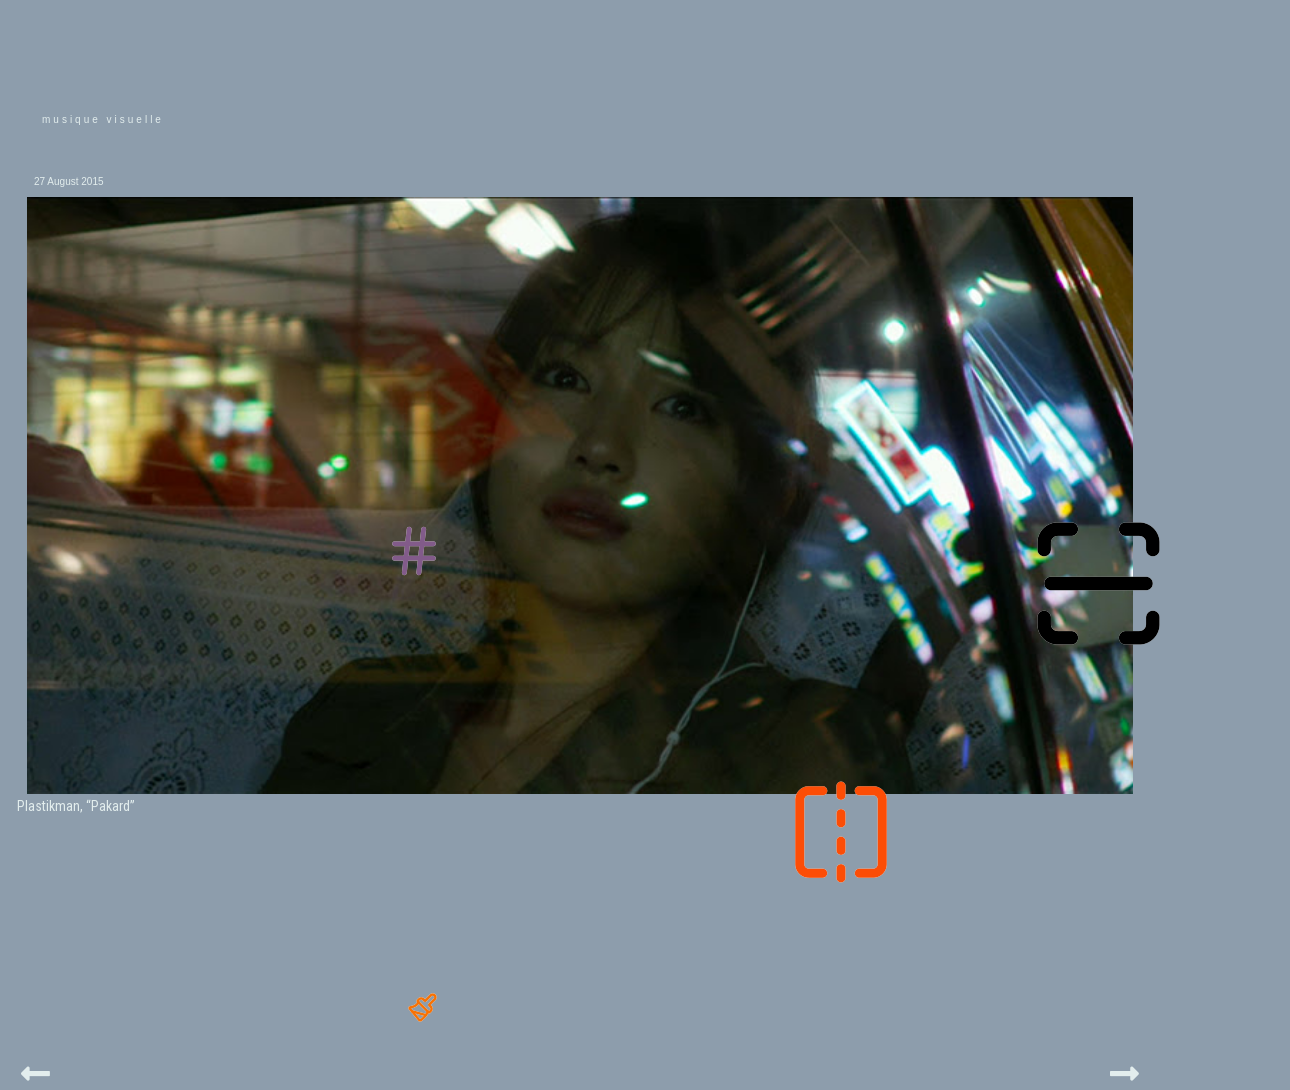  I want to click on scan a QR code or barcode, so click(1098, 583).